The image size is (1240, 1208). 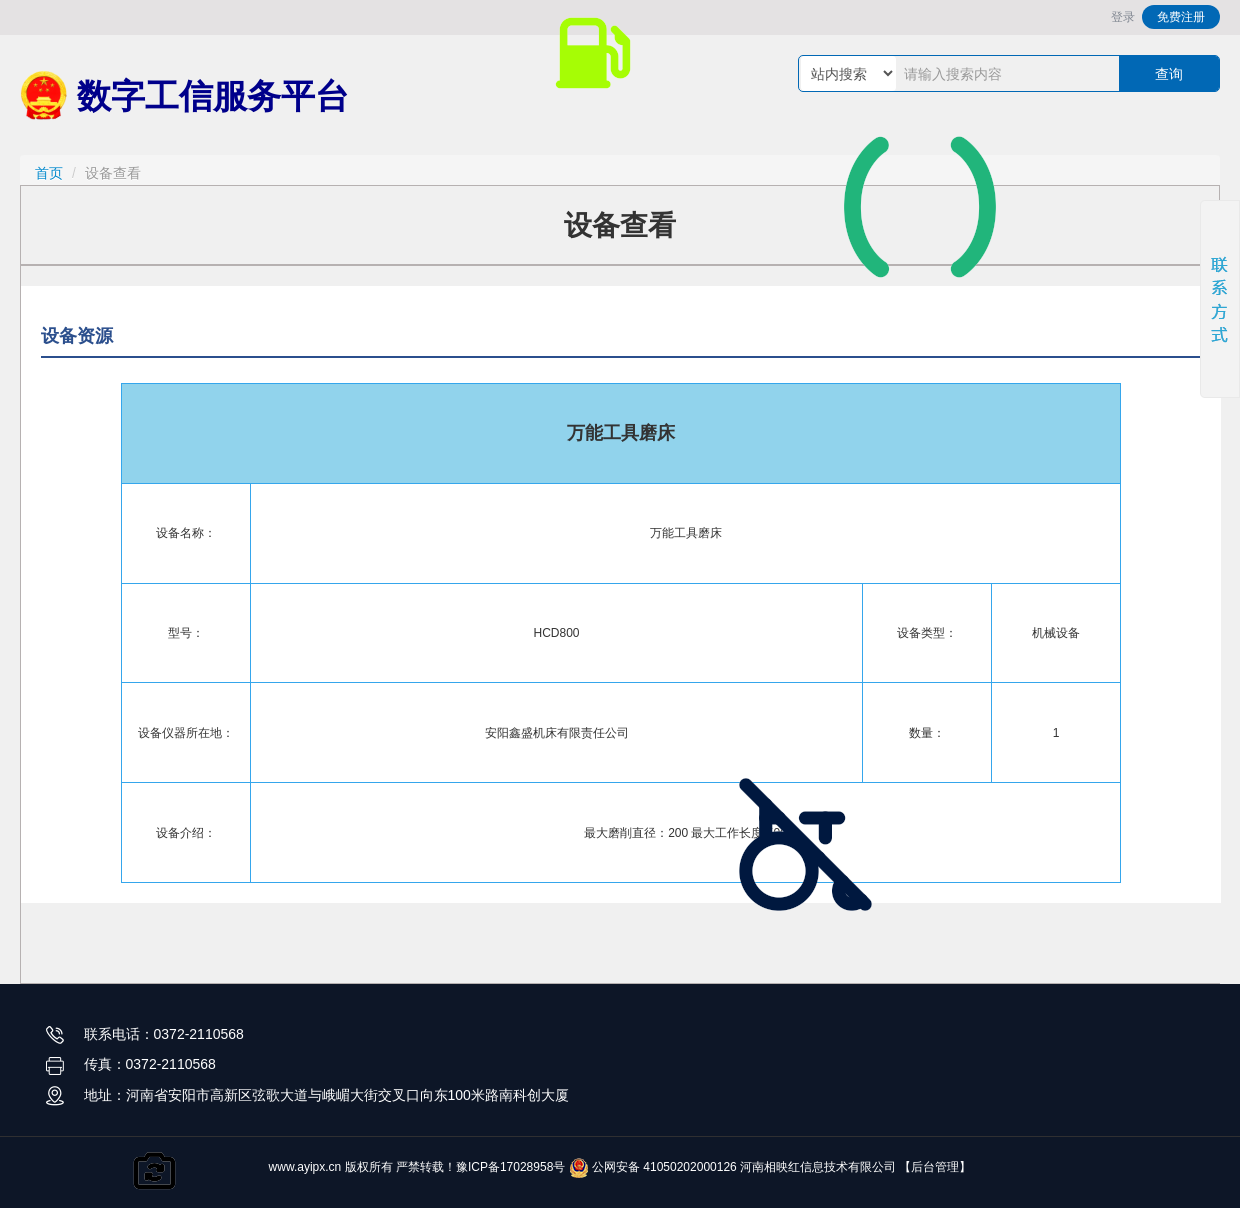 I want to click on indicates wheelchair accessibility is unavailable, so click(x=805, y=844).